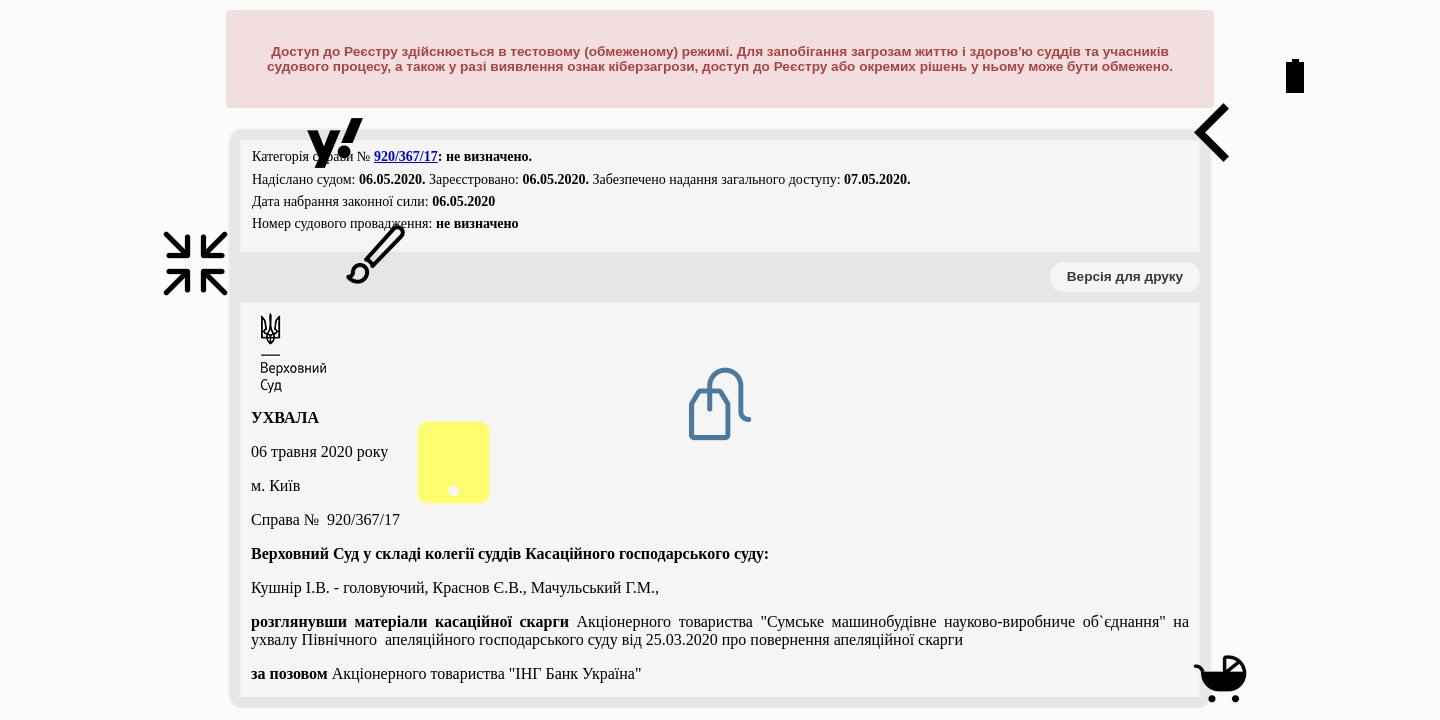  What do you see at coordinates (453, 462) in the screenshot?
I see `tablet device with home button` at bounding box center [453, 462].